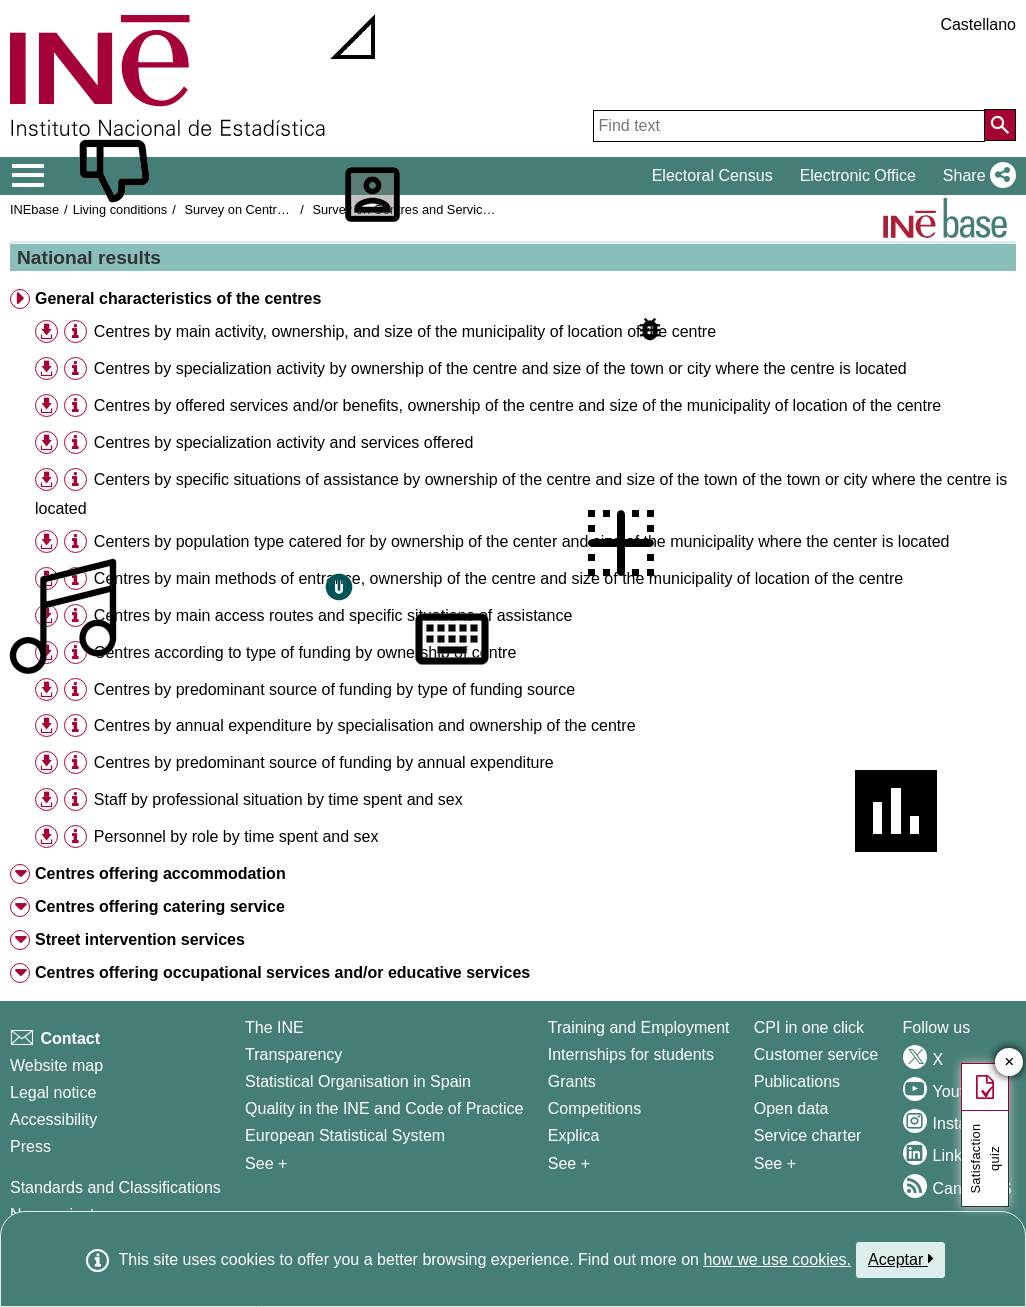 The image size is (1026, 1307). Describe the element at coordinates (896, 811) in the screenshot. I see `view analytics or performance reports` at that location.